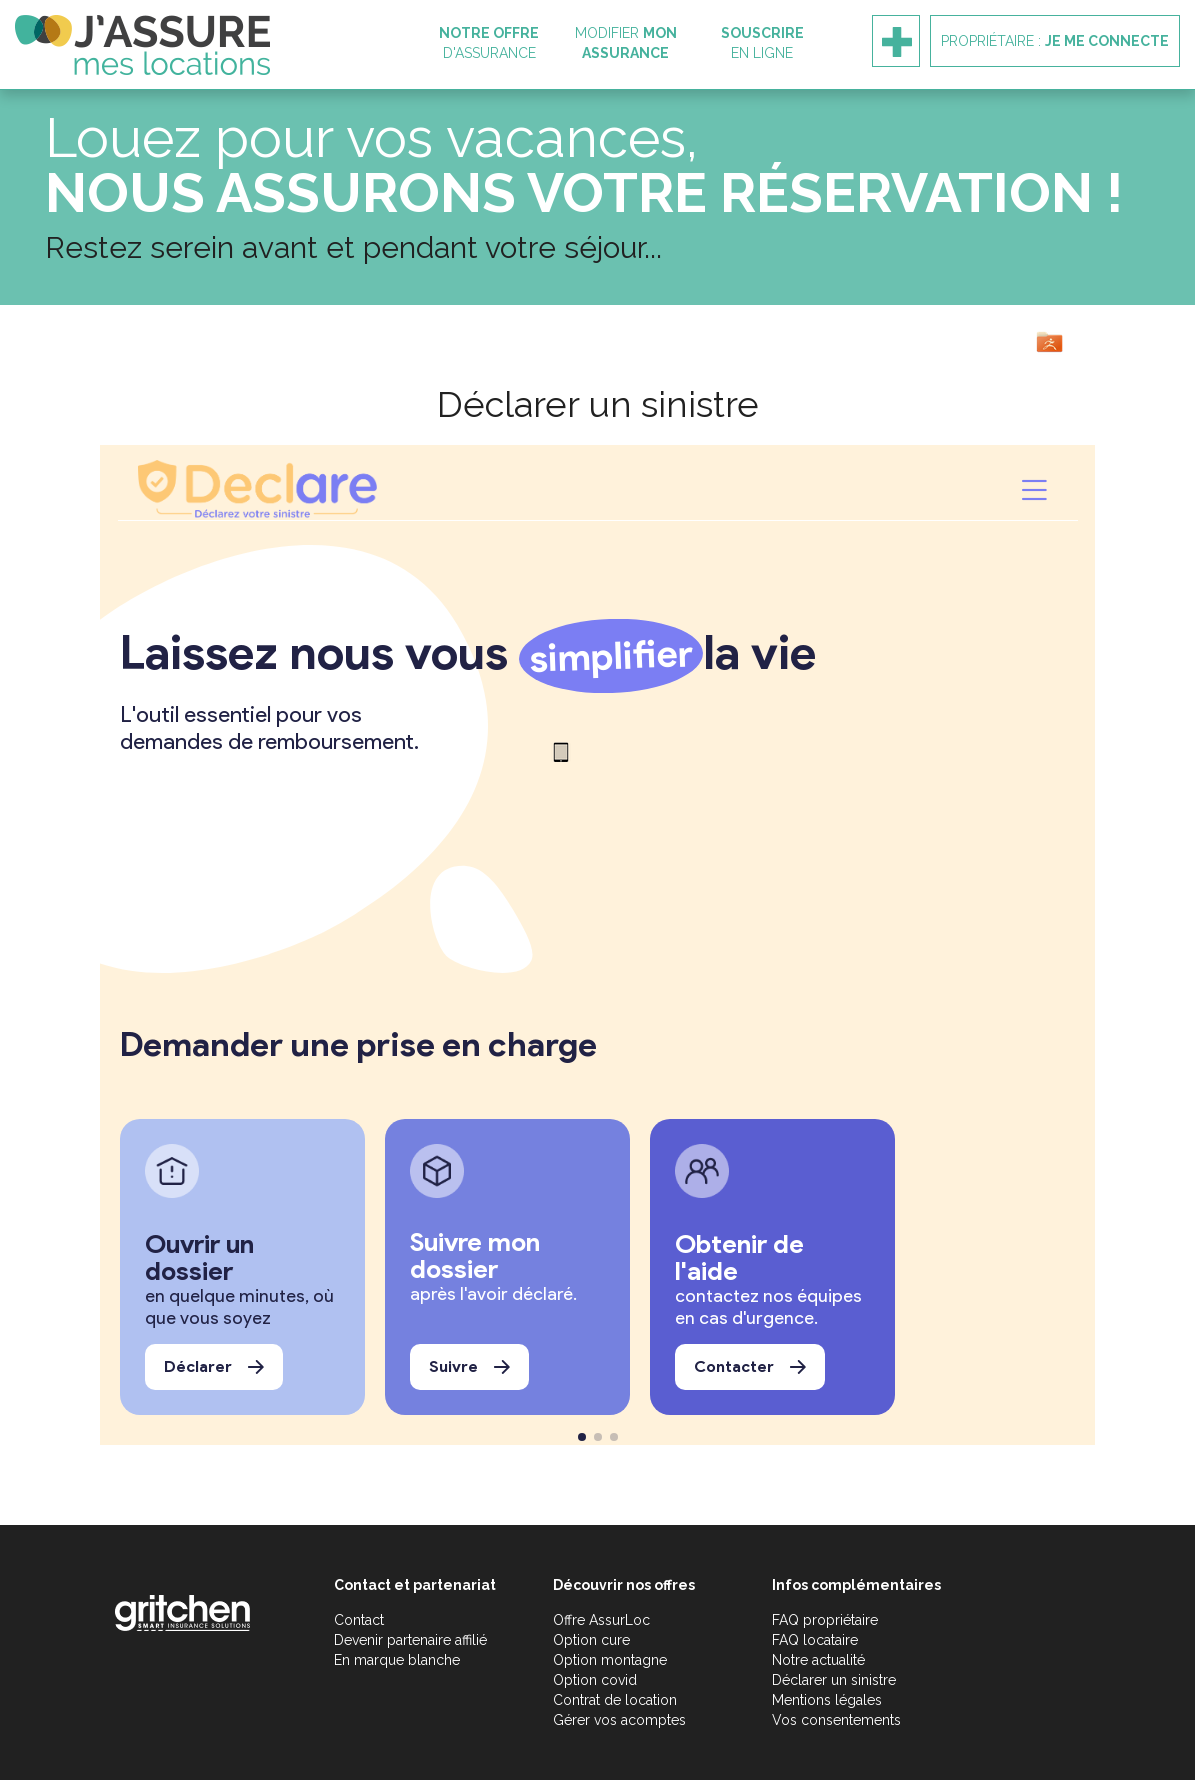 The width and height of the screenshot is (1195, 1780). Describe the element at coordinates (561, 752) in the screenshot. I see `view connected iPad device` at that location.